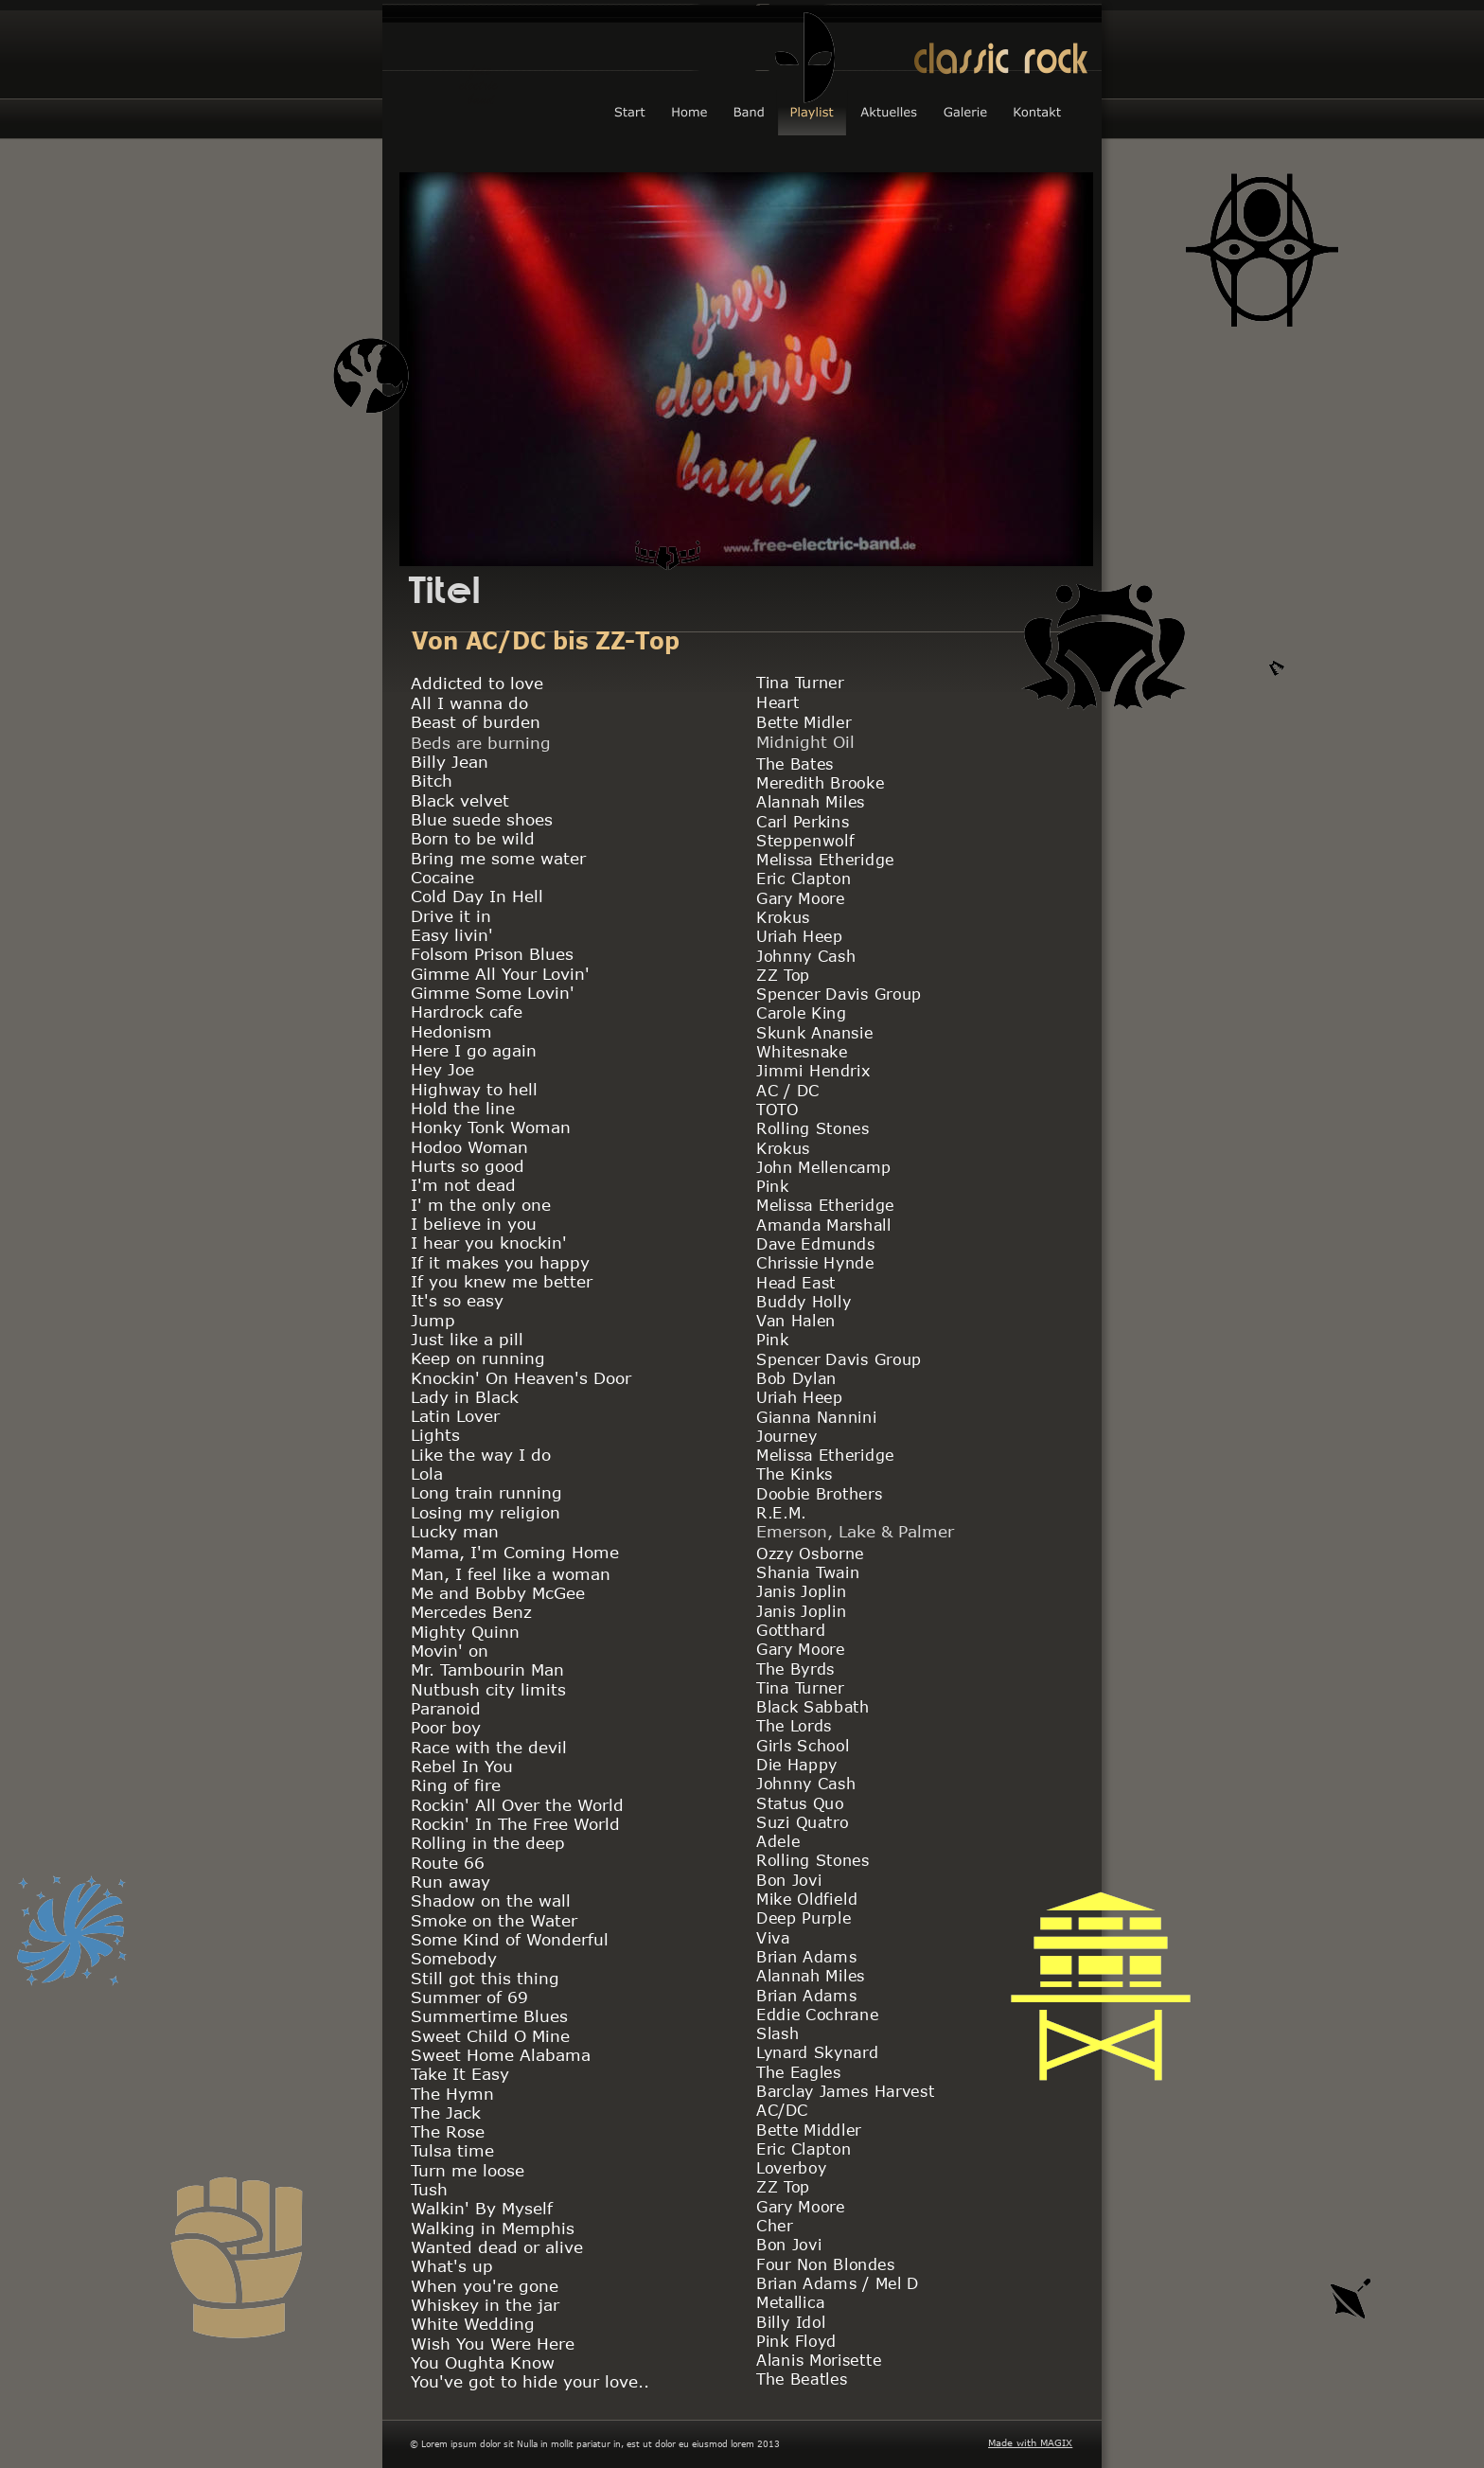  What do you see at coordinates (800, 57) in the screenshot?
I see `toggle between character personas or roles` at bounding box center [800, 57].